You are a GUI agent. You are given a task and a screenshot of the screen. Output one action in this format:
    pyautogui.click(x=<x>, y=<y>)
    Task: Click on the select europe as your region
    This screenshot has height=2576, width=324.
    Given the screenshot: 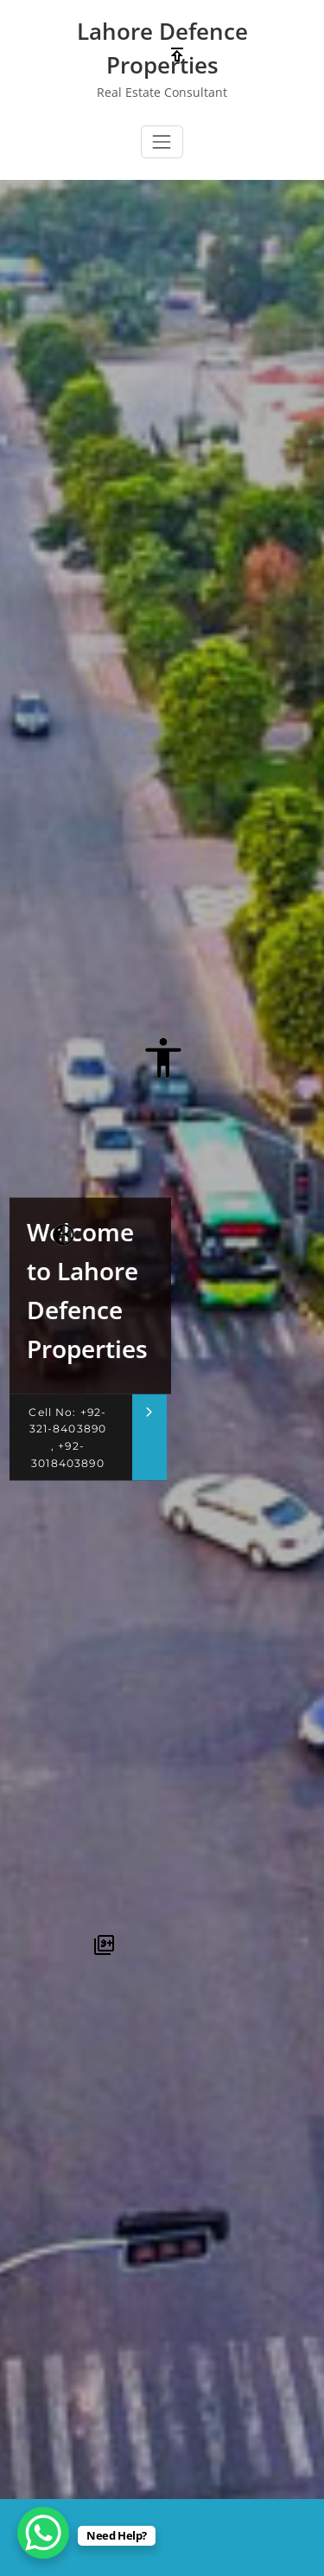 What is the action you would take?
    pyautogui.click(x=63, y=1234)
    